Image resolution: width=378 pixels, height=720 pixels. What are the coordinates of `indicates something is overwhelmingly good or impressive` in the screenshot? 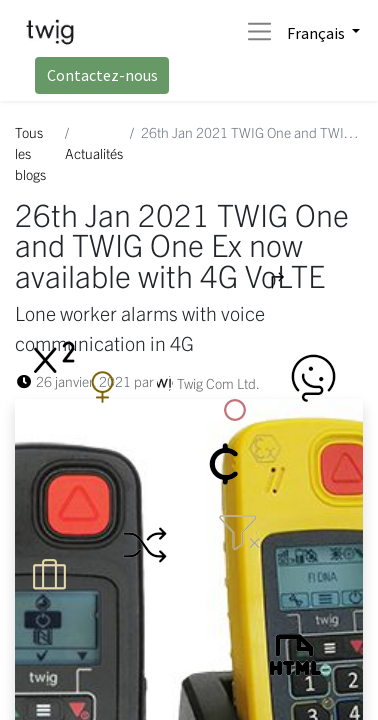 It's located at (313, 376).